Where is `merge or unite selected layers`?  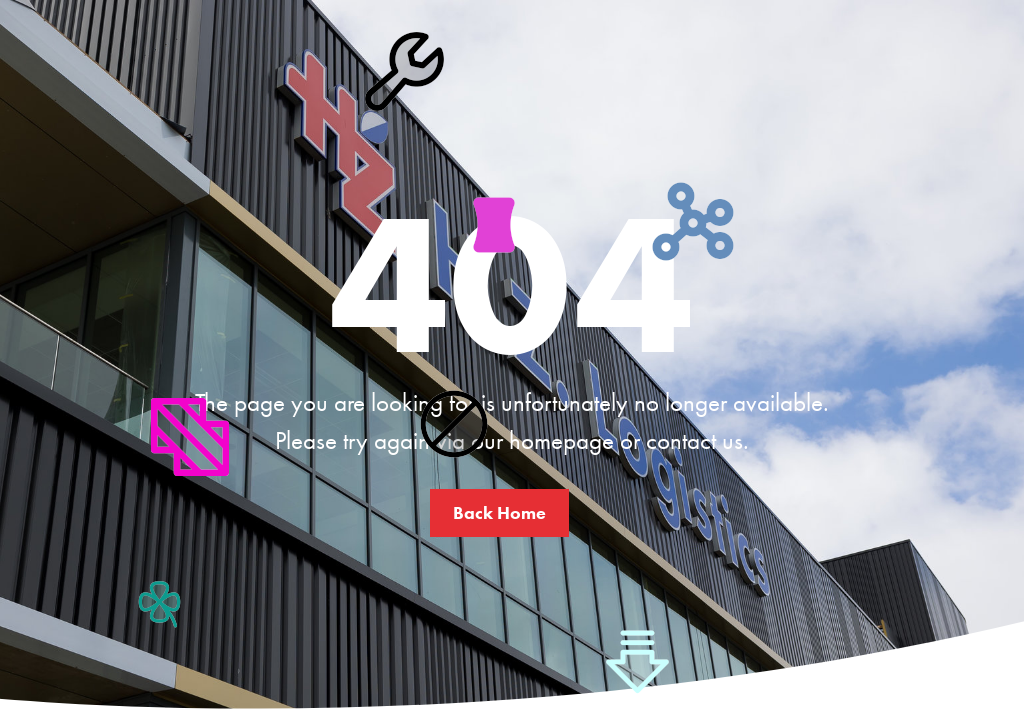 merge or unite selected layers is located at coordinates (190, 437).